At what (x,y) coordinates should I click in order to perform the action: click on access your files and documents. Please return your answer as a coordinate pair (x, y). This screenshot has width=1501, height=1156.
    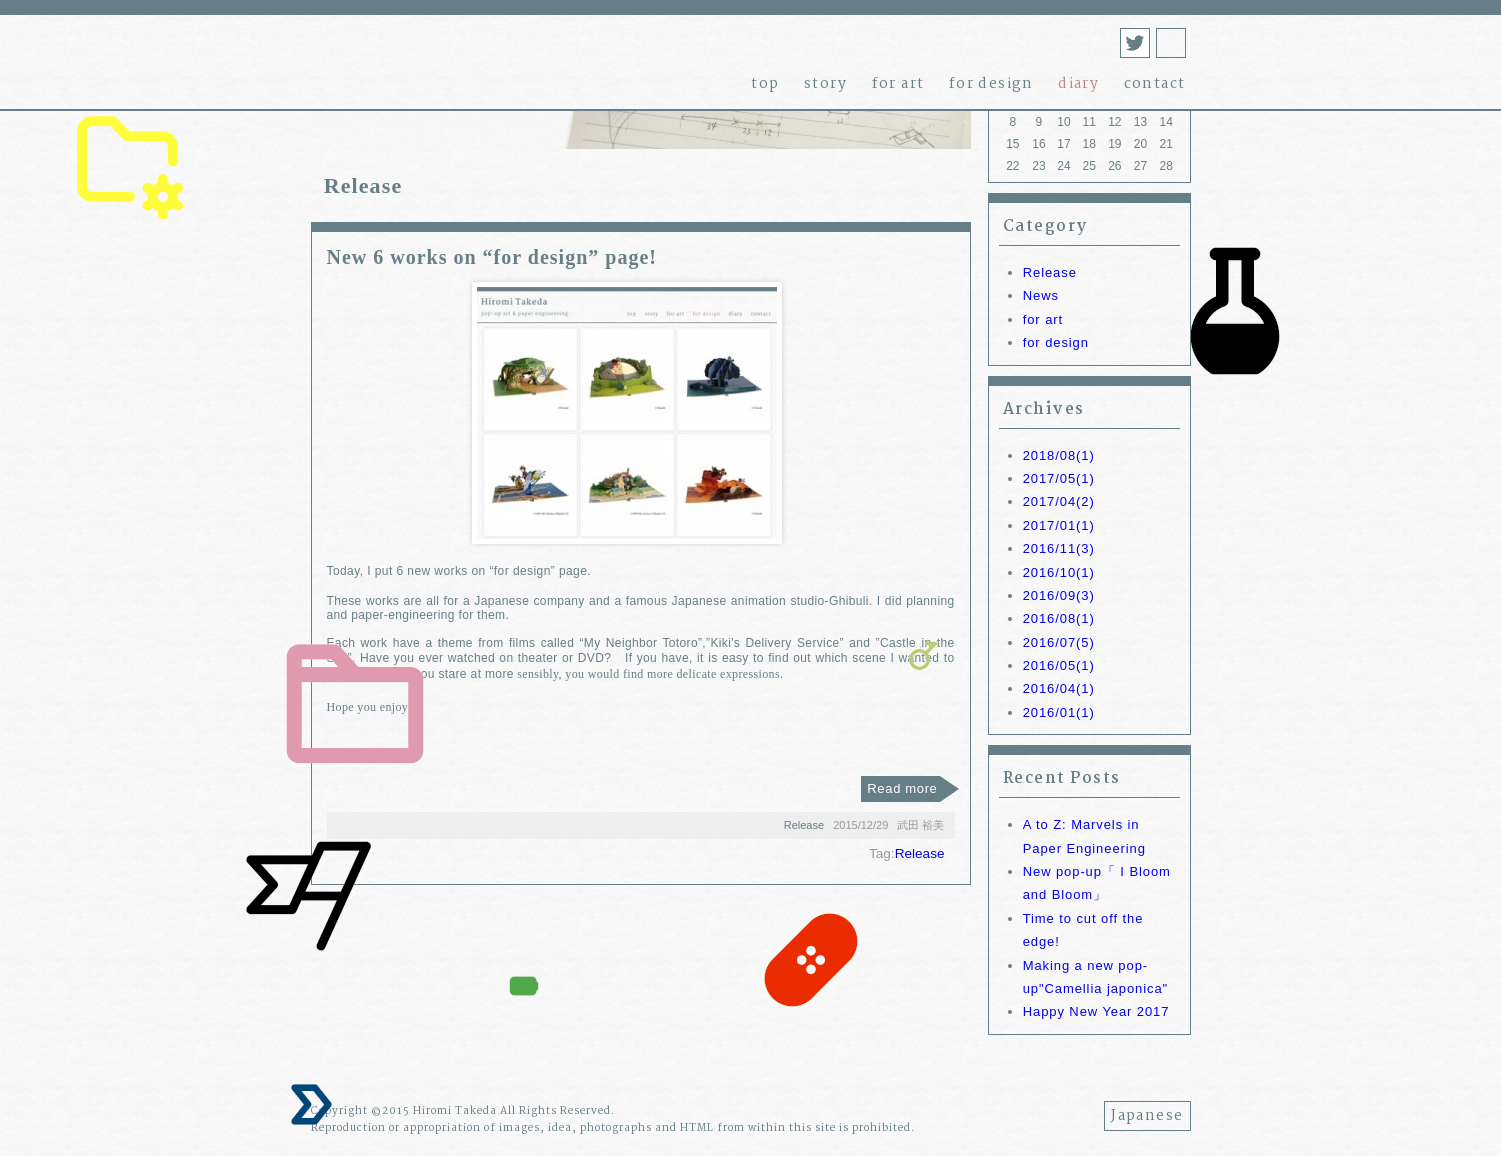
    Looking at the image, I should click on (355, 705).